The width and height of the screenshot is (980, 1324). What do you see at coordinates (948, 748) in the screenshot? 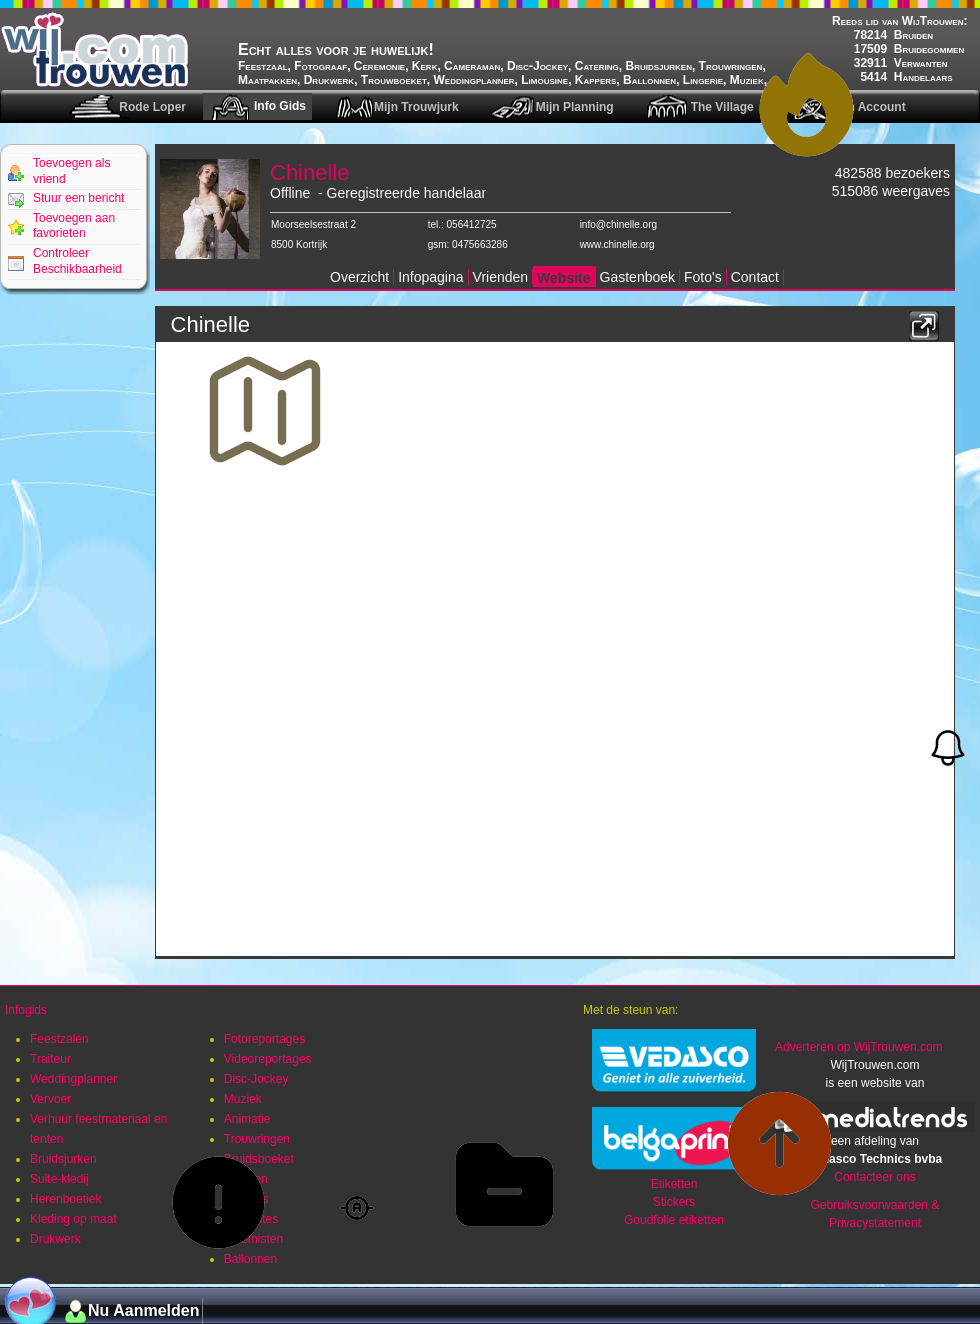
I see `view notifications` at bounding box center [948, 748].